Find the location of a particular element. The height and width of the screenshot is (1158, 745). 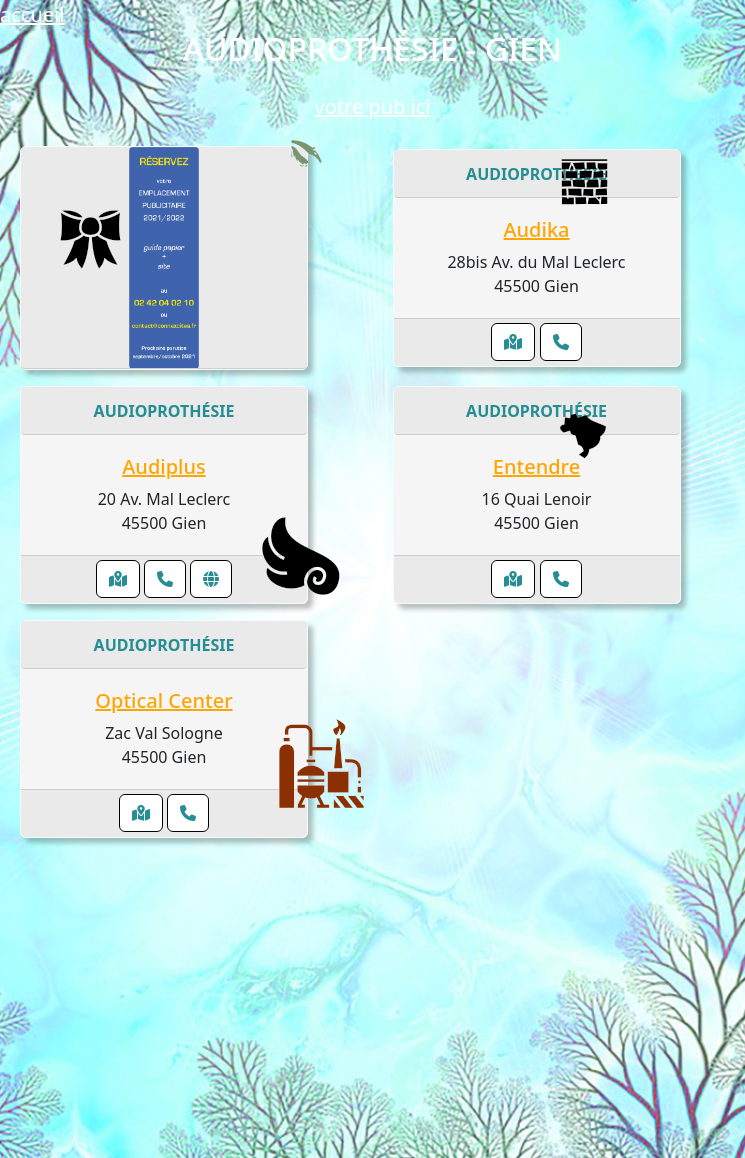

access refinery or processing facility in game is located at coordinates (321, 763).